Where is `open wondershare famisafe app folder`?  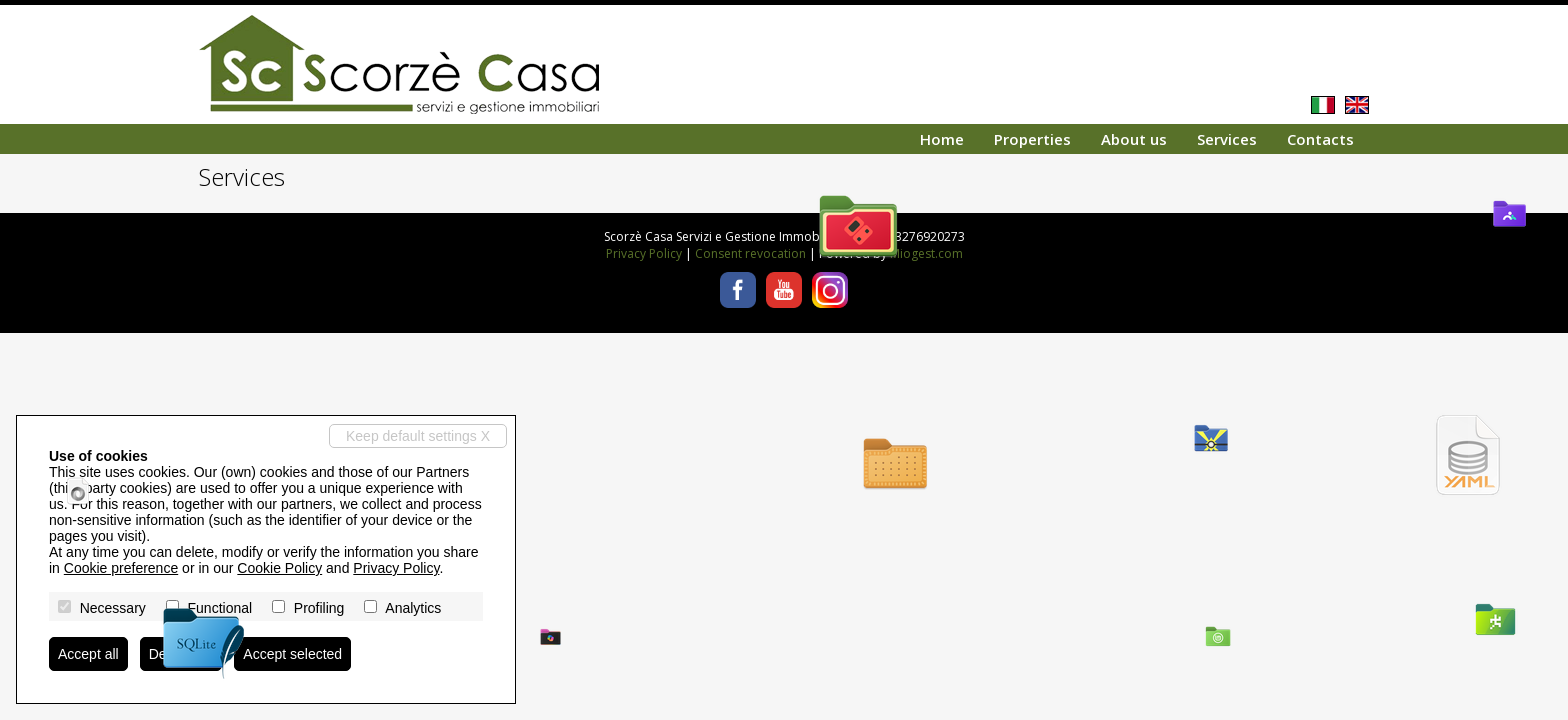
open wondershare famisafe app folder is located at coordinates (1509, 214).